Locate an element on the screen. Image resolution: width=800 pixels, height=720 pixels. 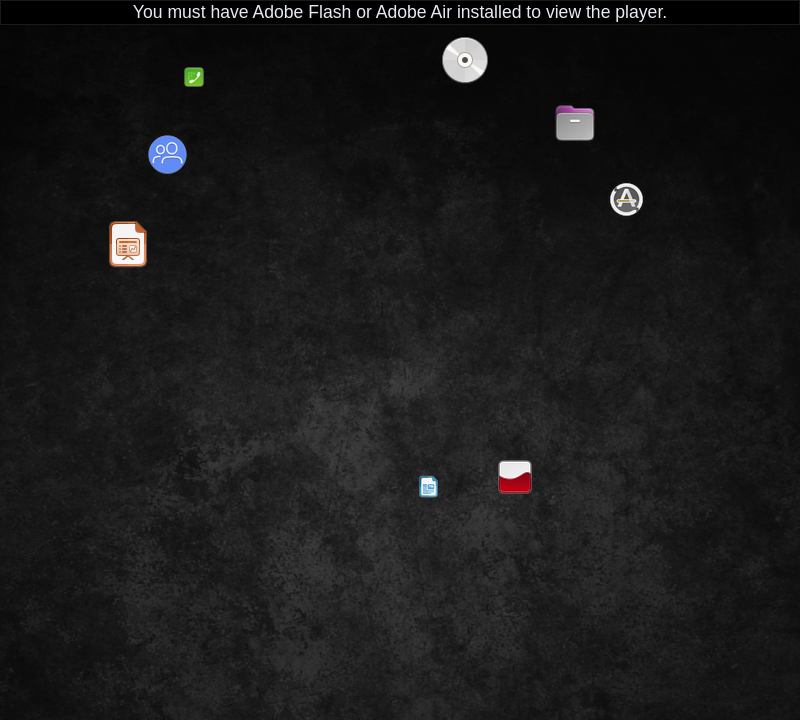
libreoffice impress presentation template file is located at coordinates (128, 244).